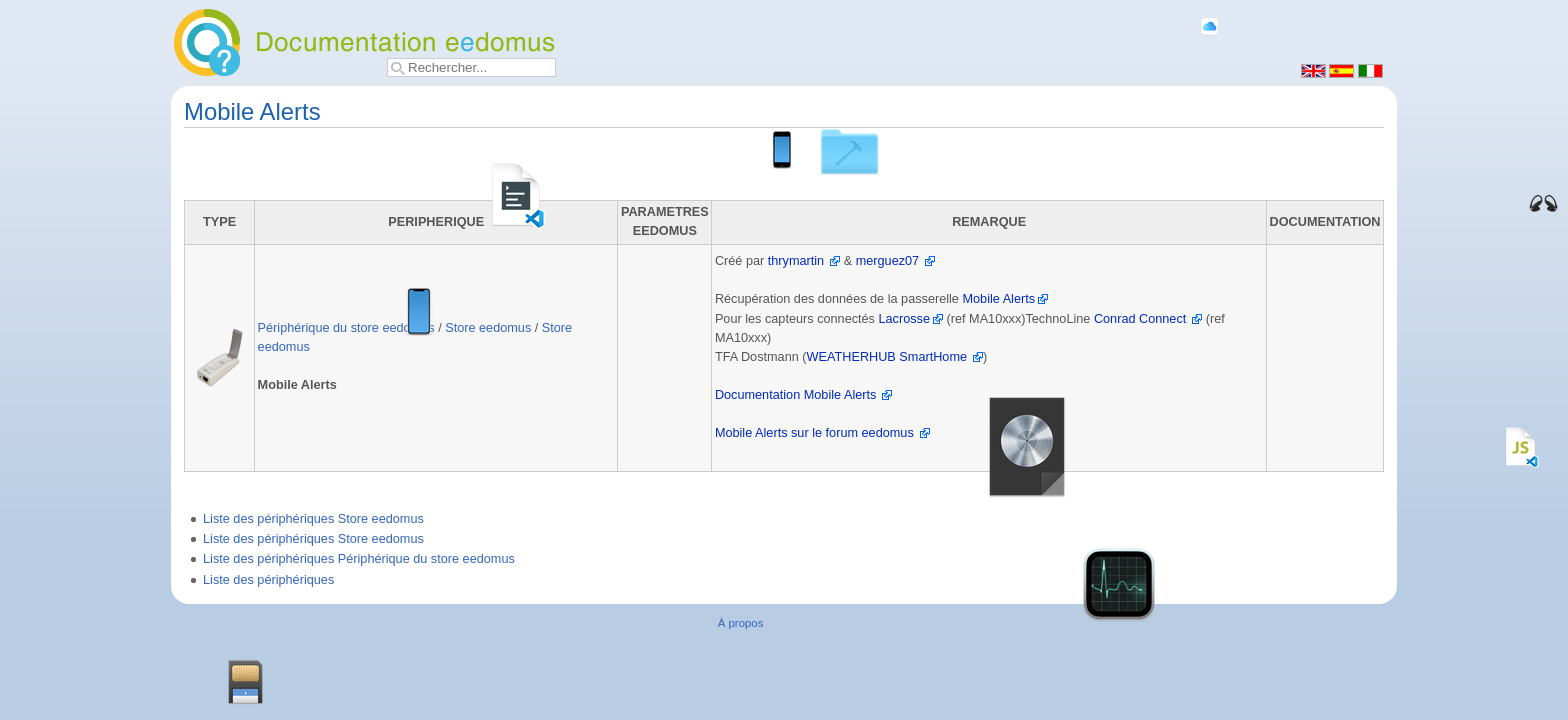  I want to click on open iCloud Drive folder, so click(1209, 26).